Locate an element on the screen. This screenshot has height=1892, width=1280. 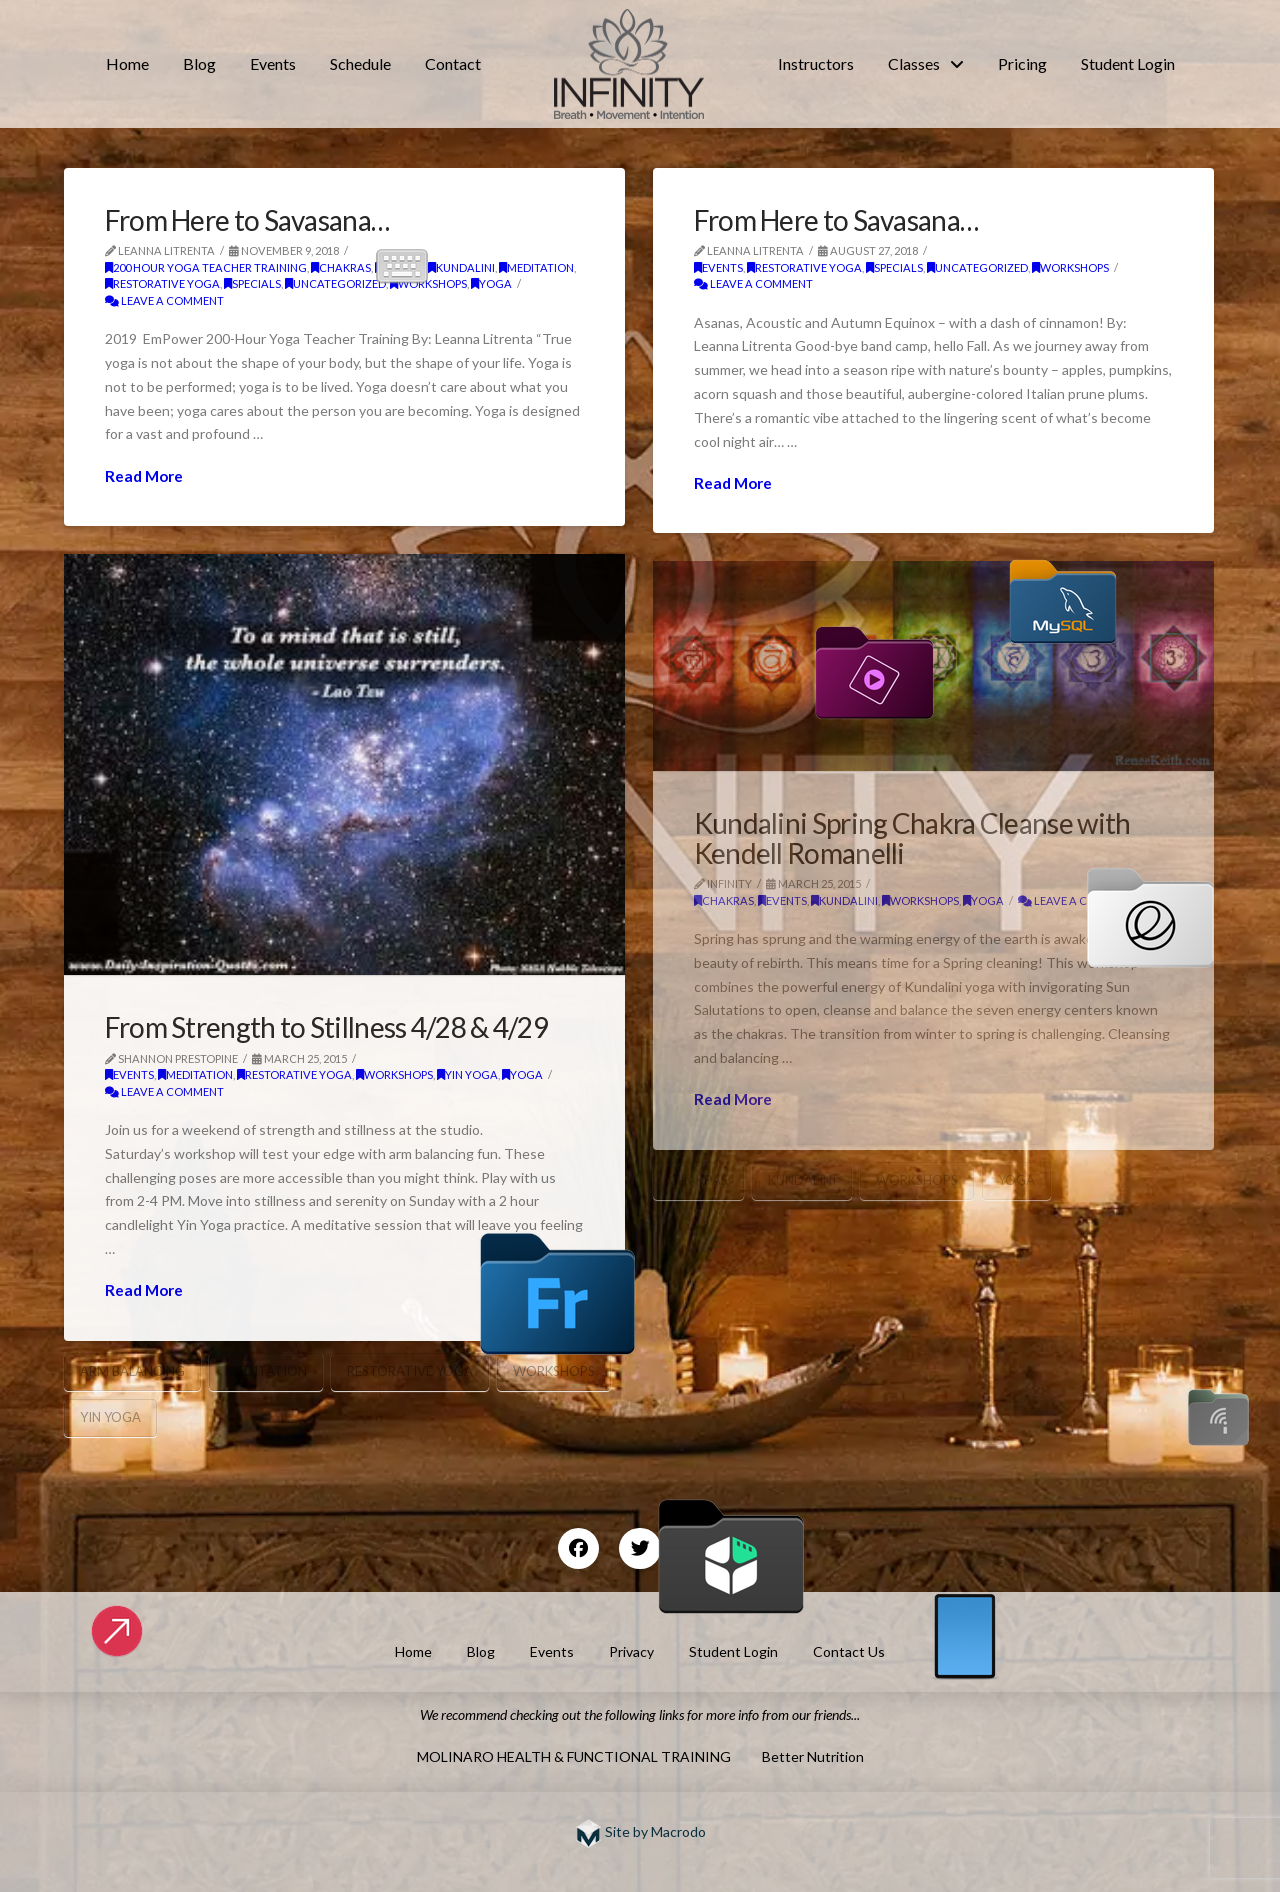
open insync cloud sync folder is located at coordinates (1218, 1417).